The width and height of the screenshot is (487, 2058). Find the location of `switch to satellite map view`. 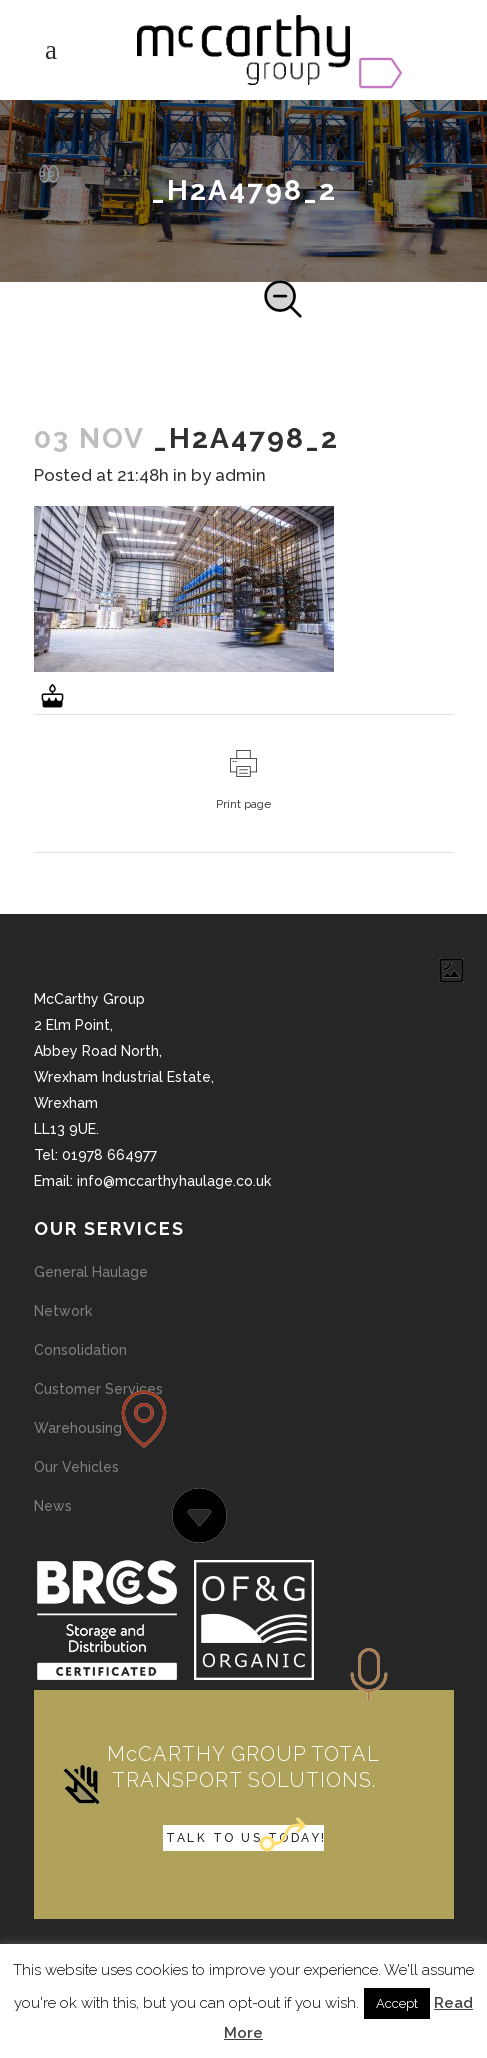

switch to satellite map view is located at coordinates (451, 970).